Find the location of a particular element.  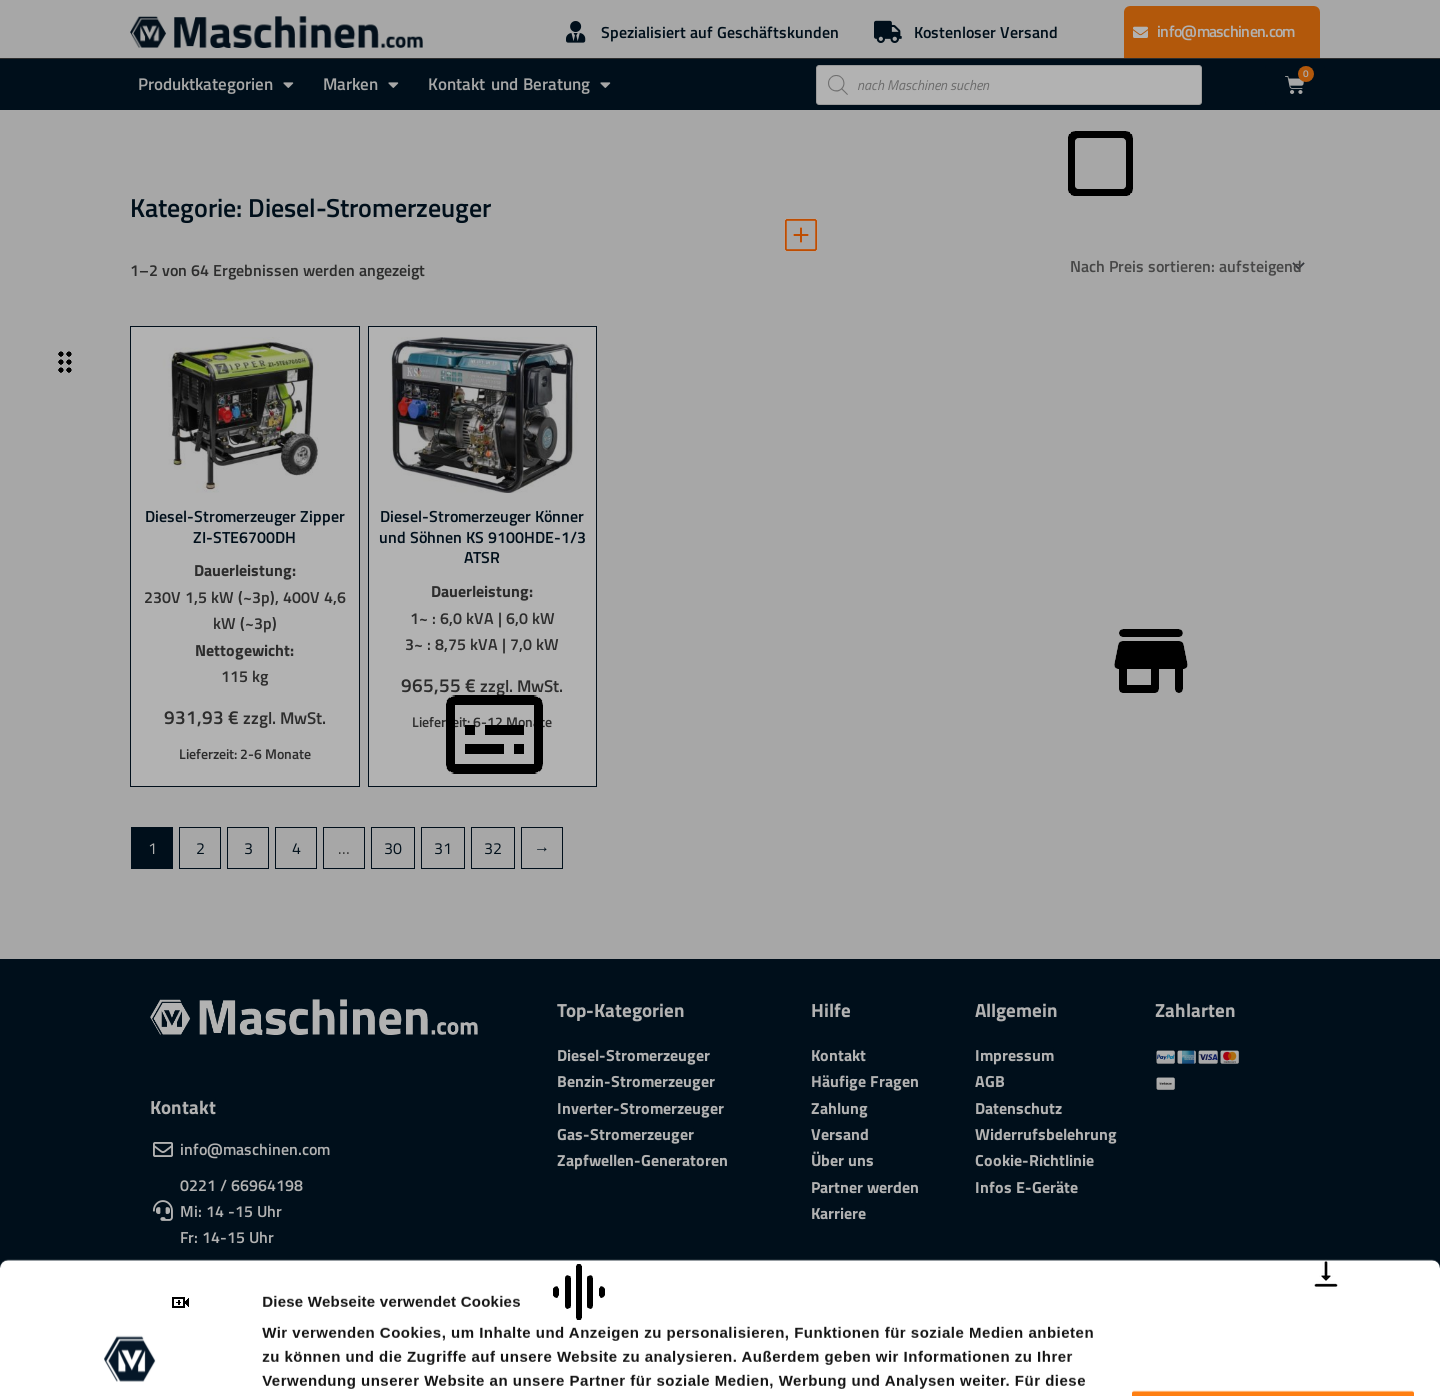

access audio equalizer settings is located at coordinates (579, 1292).